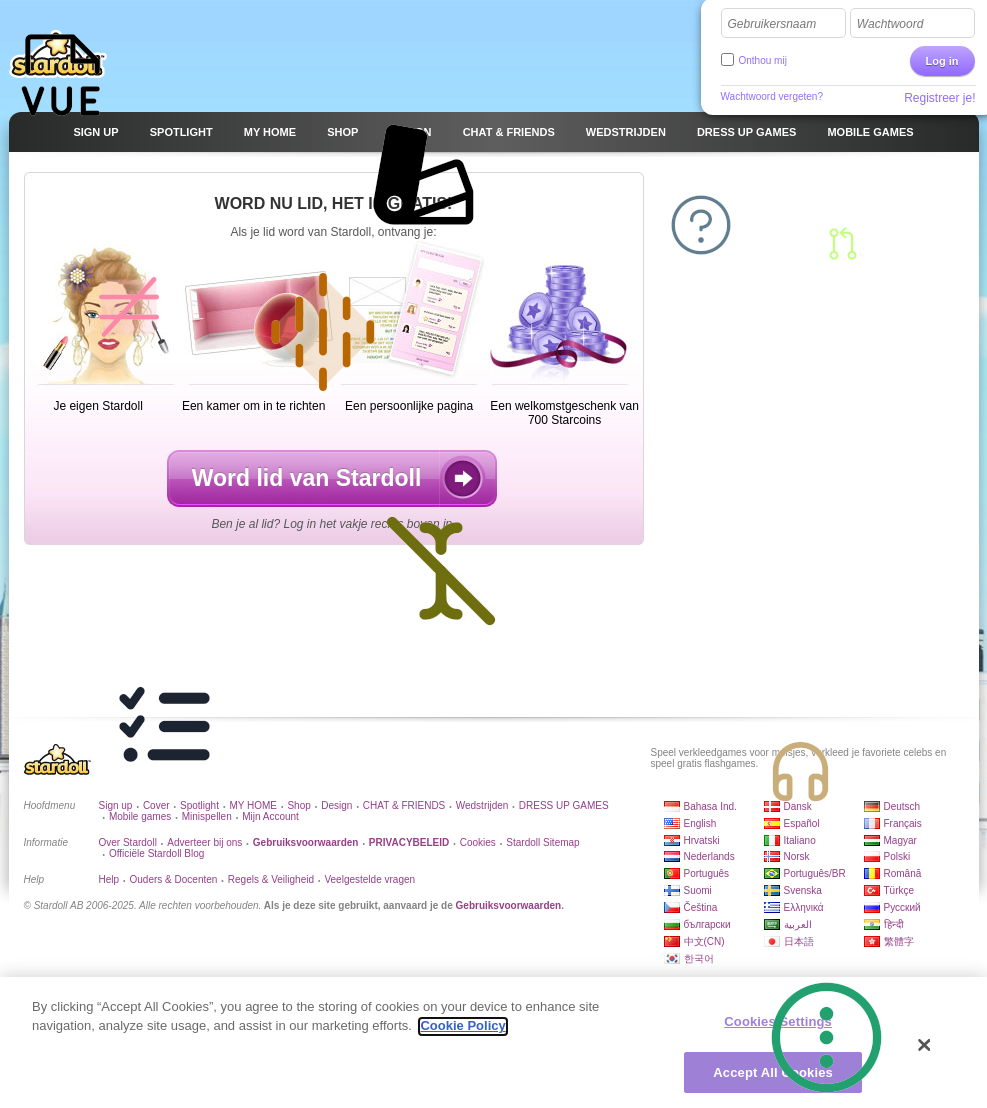  Describe the element at coordinates (323, 332) in the screenshot. I see `open google podcasts app` at that location.